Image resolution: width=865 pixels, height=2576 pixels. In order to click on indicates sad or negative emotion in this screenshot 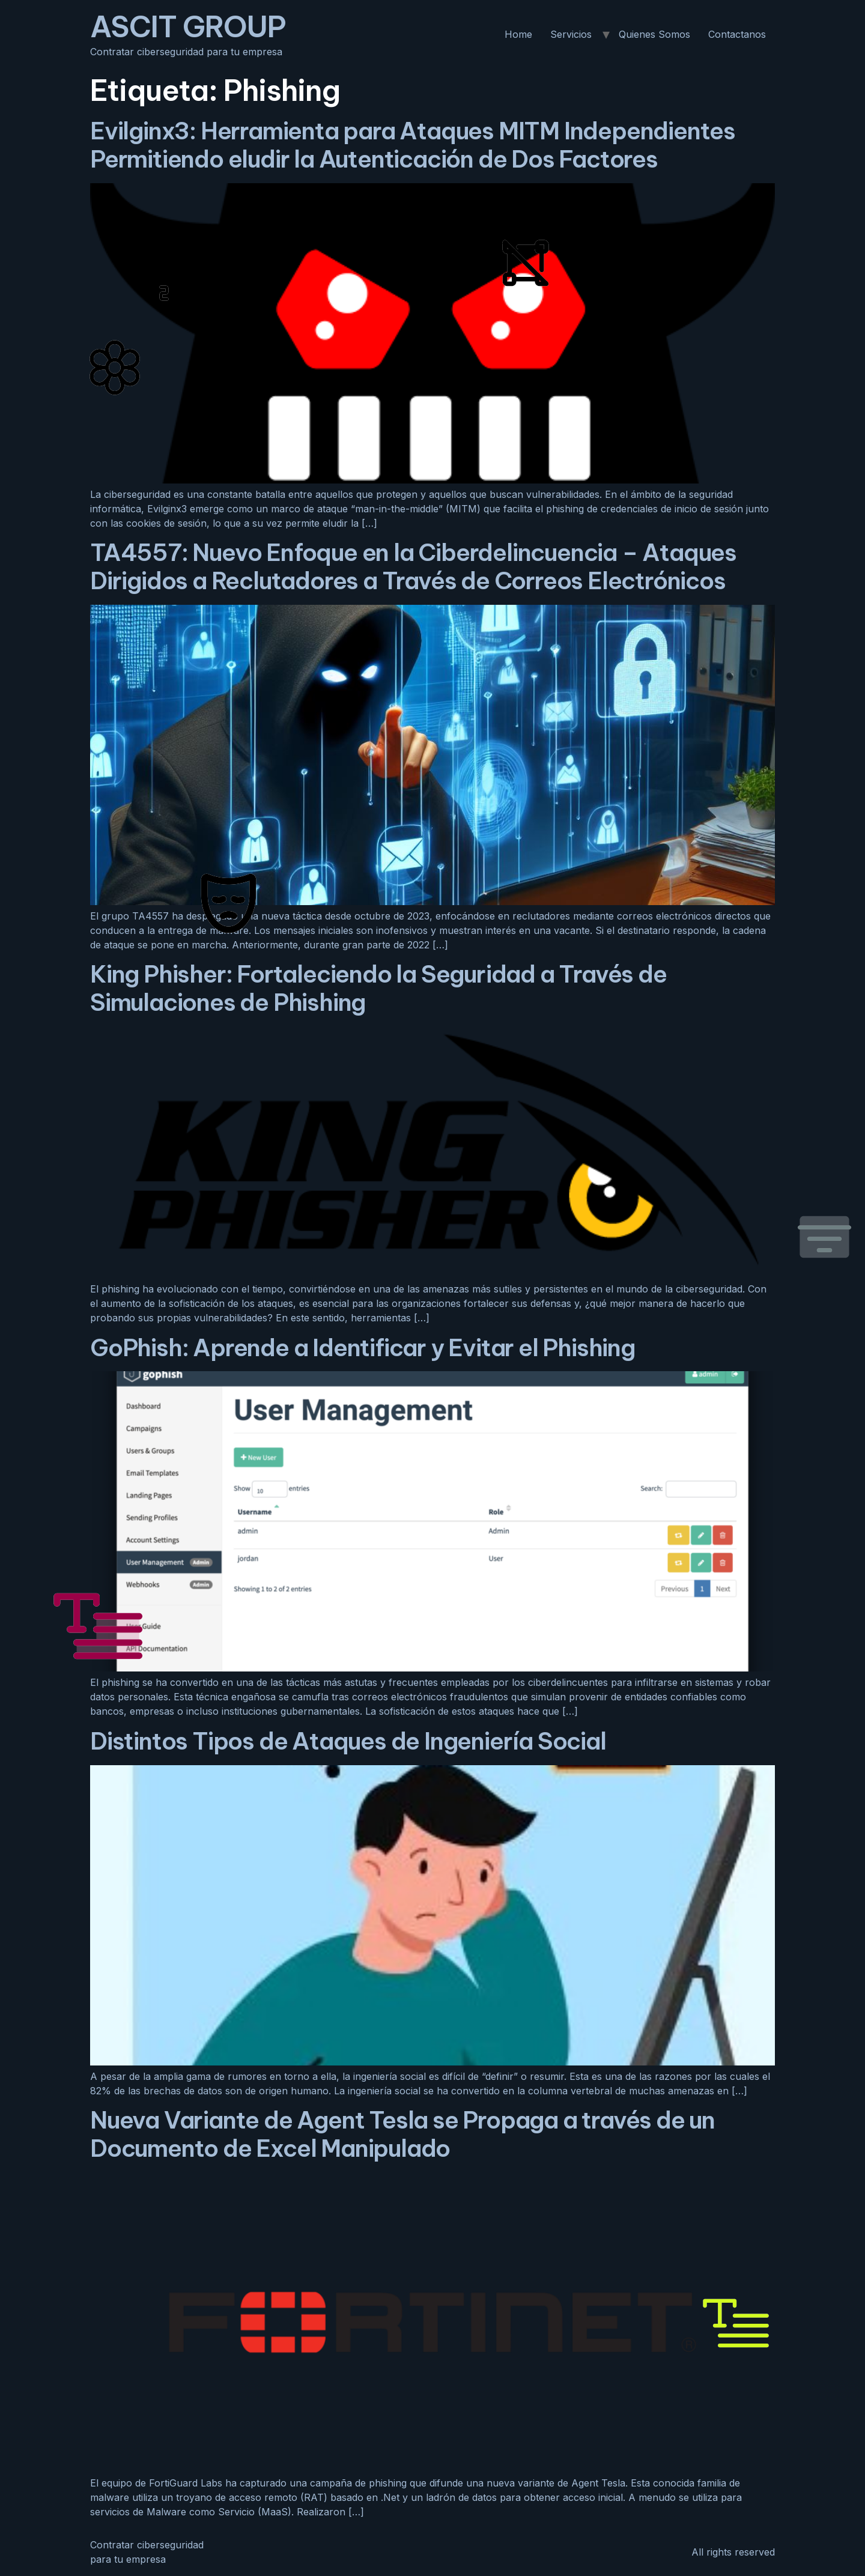, I will do `click(228, 901)`.